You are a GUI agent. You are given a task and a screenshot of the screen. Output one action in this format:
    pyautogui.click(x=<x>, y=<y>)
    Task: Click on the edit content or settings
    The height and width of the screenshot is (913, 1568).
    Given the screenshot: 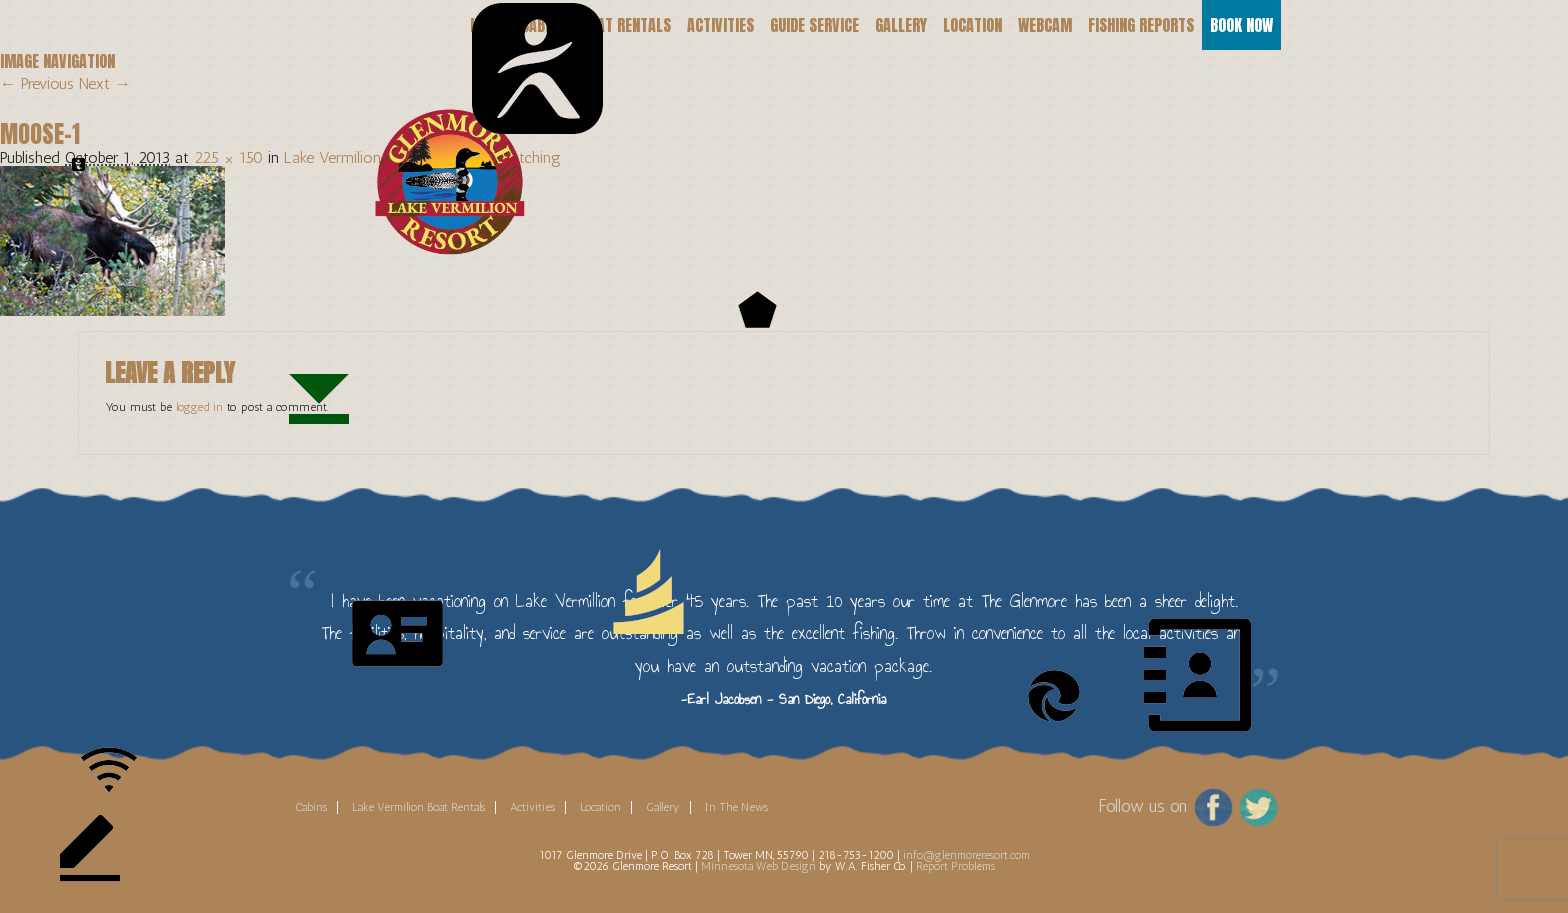 What is the action you would take?
    pyautogui.click(x=90, y=848)
    